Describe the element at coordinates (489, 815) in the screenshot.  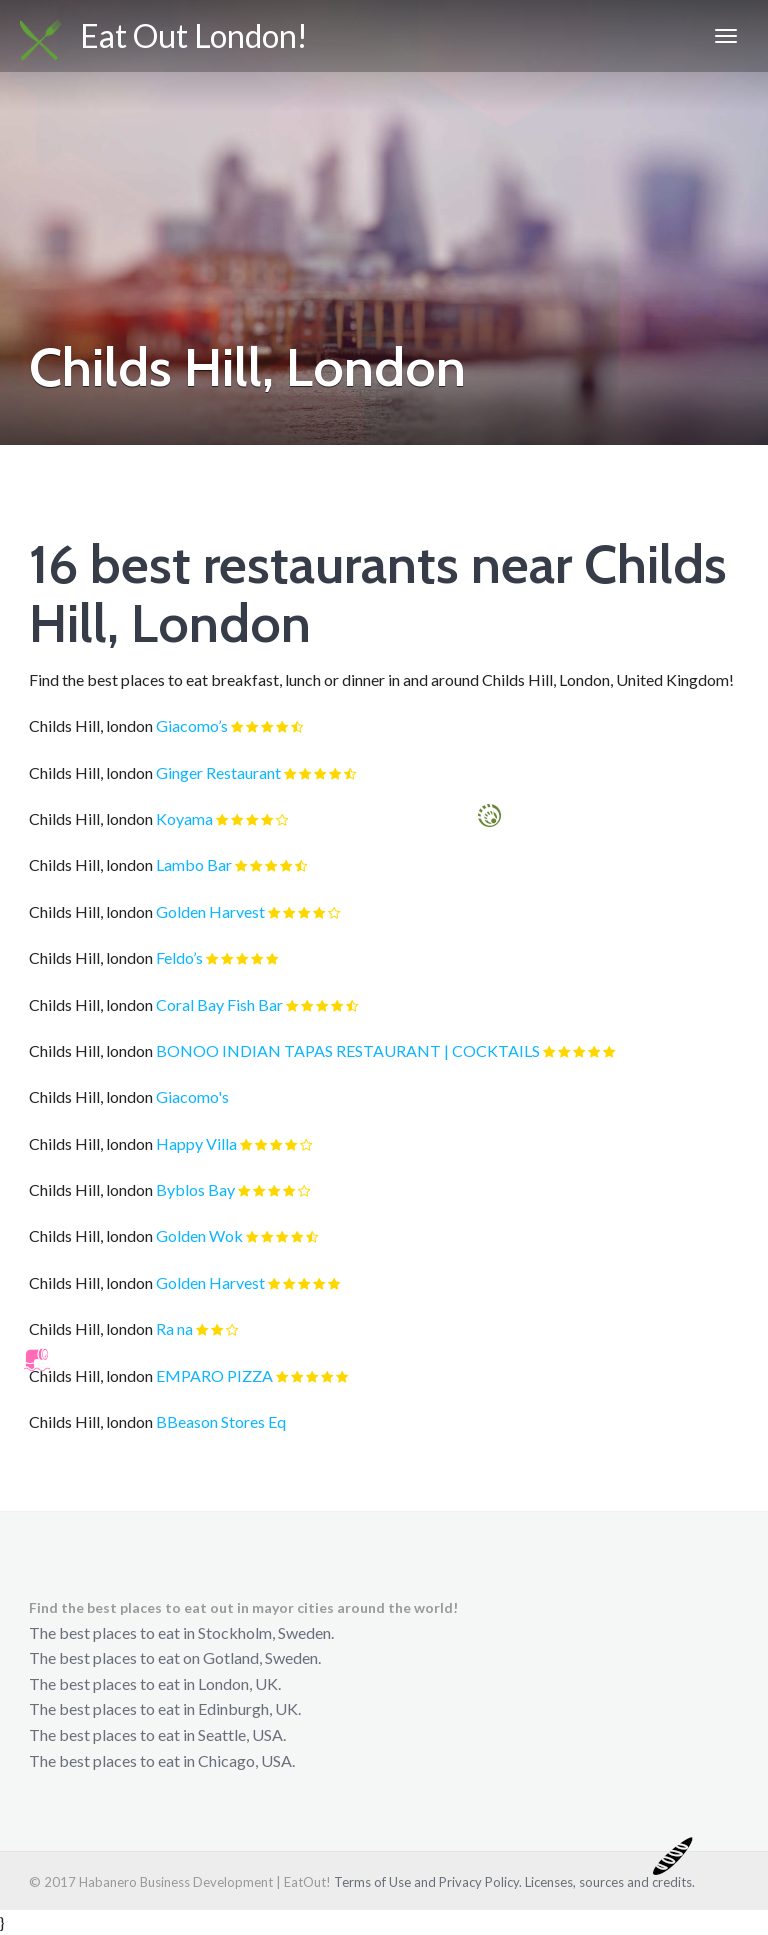
I see `activate sonic or speed boost ability` at that location.